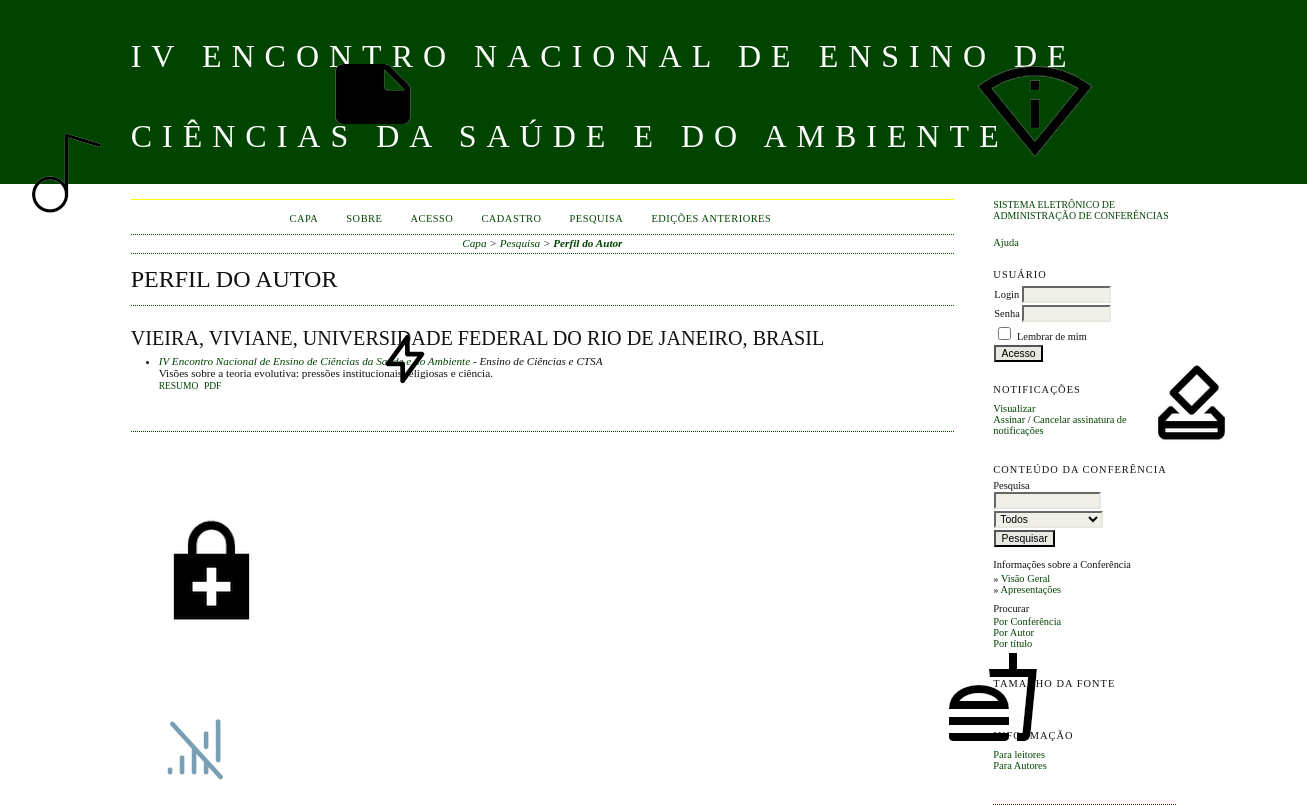 Image resolution: width=1307 pixels, height=805 pixels. Describe the element at coordinates (993, 697) in the screenshot. I see `find nearby fast food restaurants` at that location.